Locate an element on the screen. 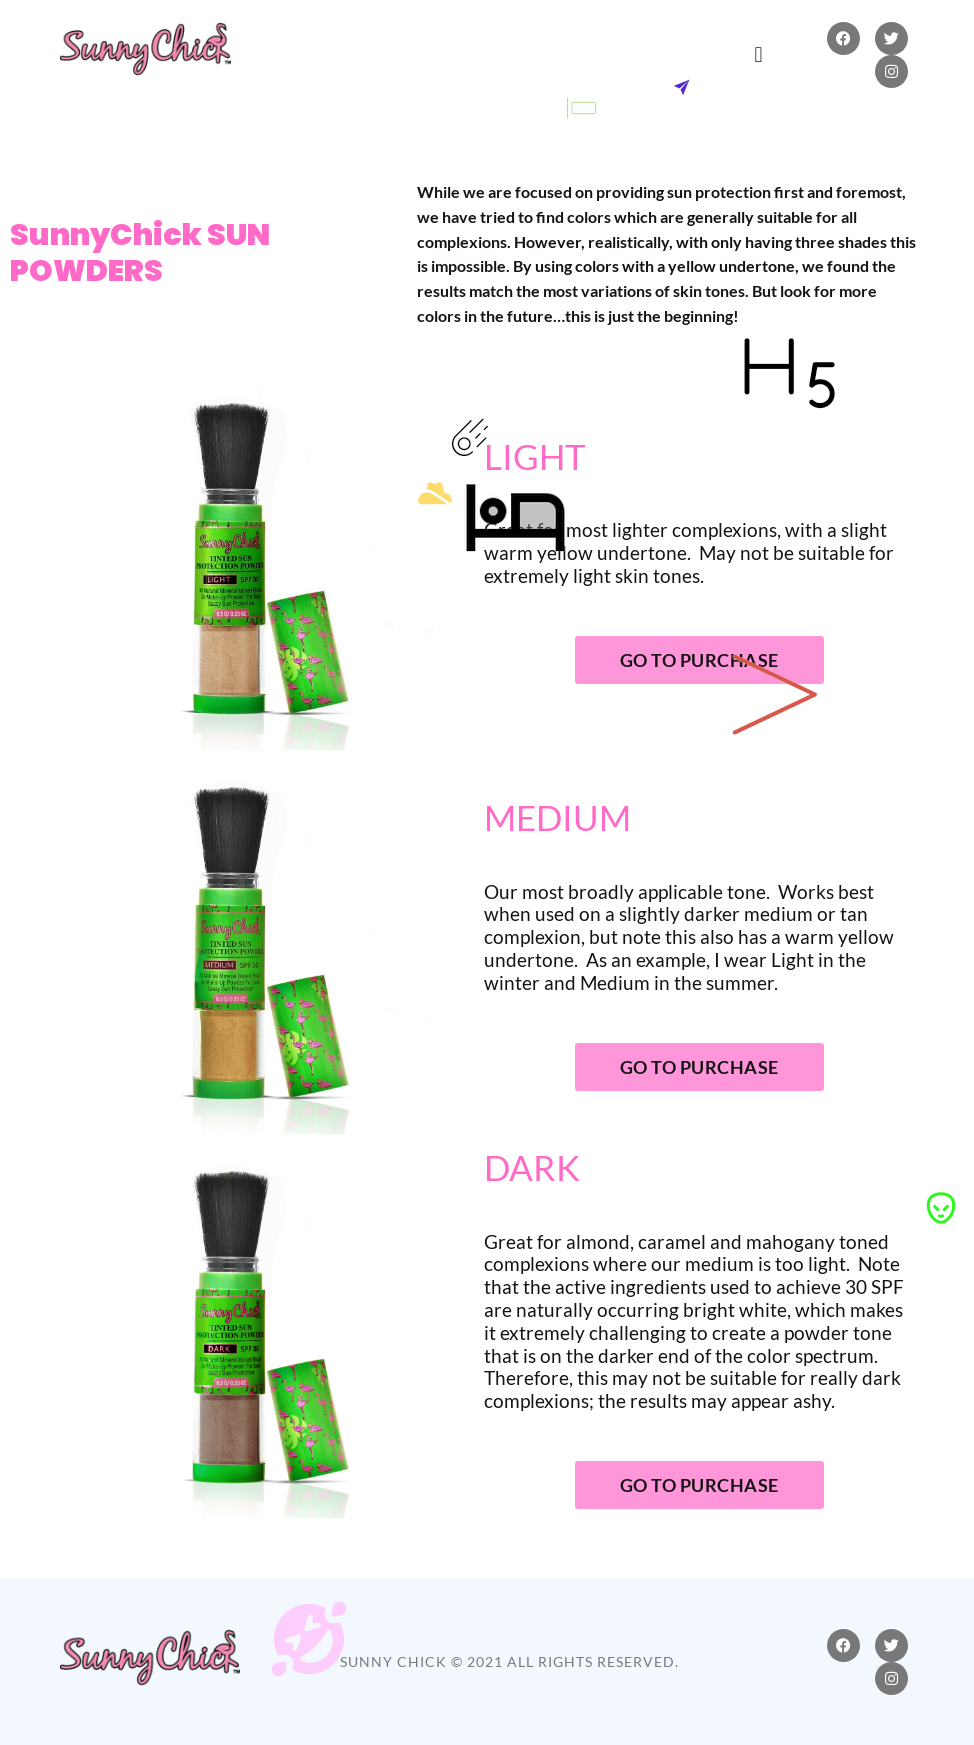 The height and width of the screenshot is (1745, 974). format text as heading level 5 is located at coordinates (784, 371).